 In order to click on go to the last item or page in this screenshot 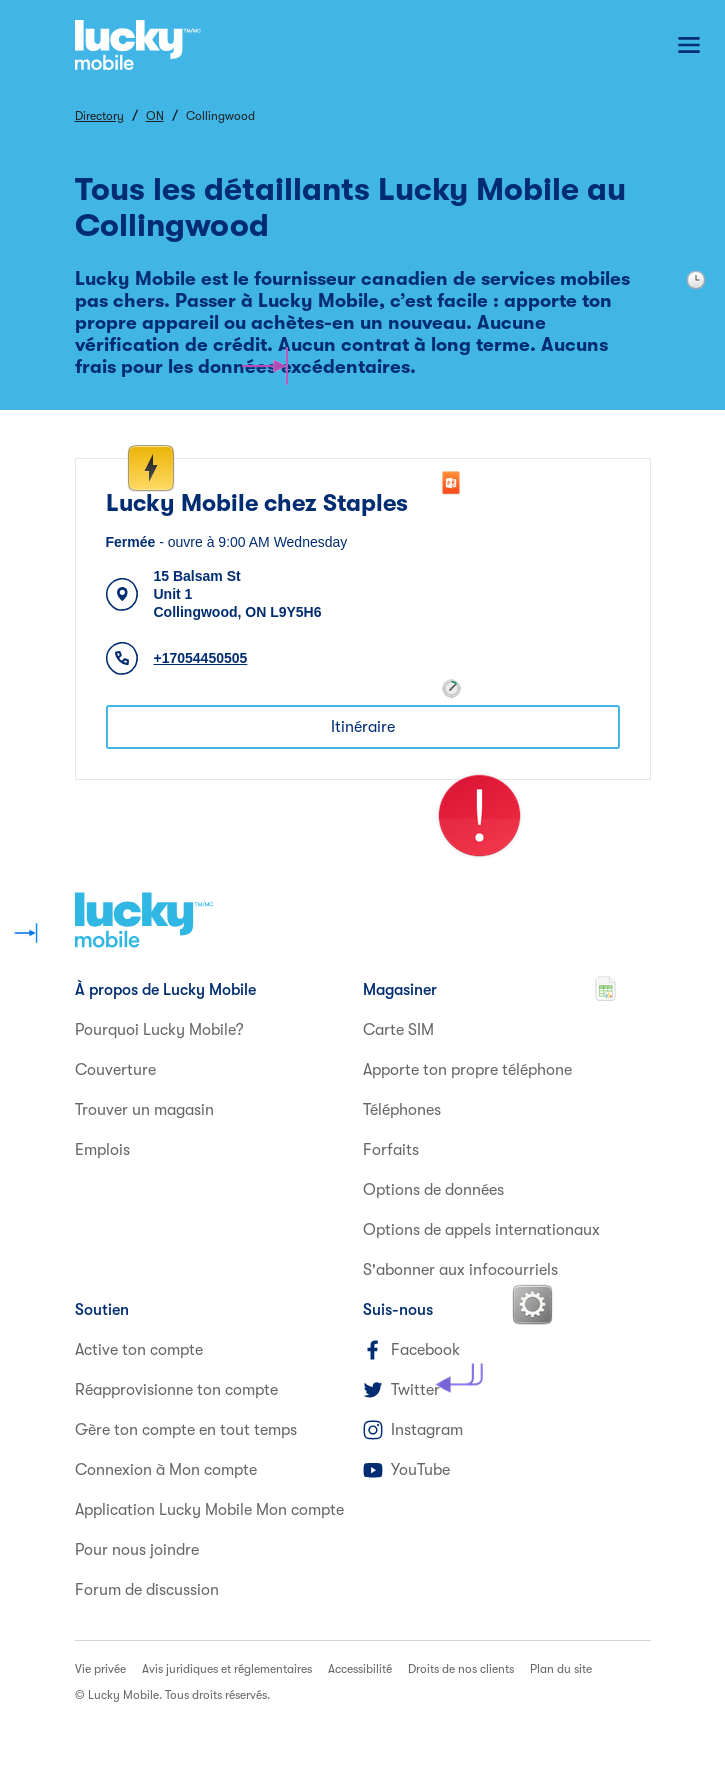, I will do `click(26, 933)`.